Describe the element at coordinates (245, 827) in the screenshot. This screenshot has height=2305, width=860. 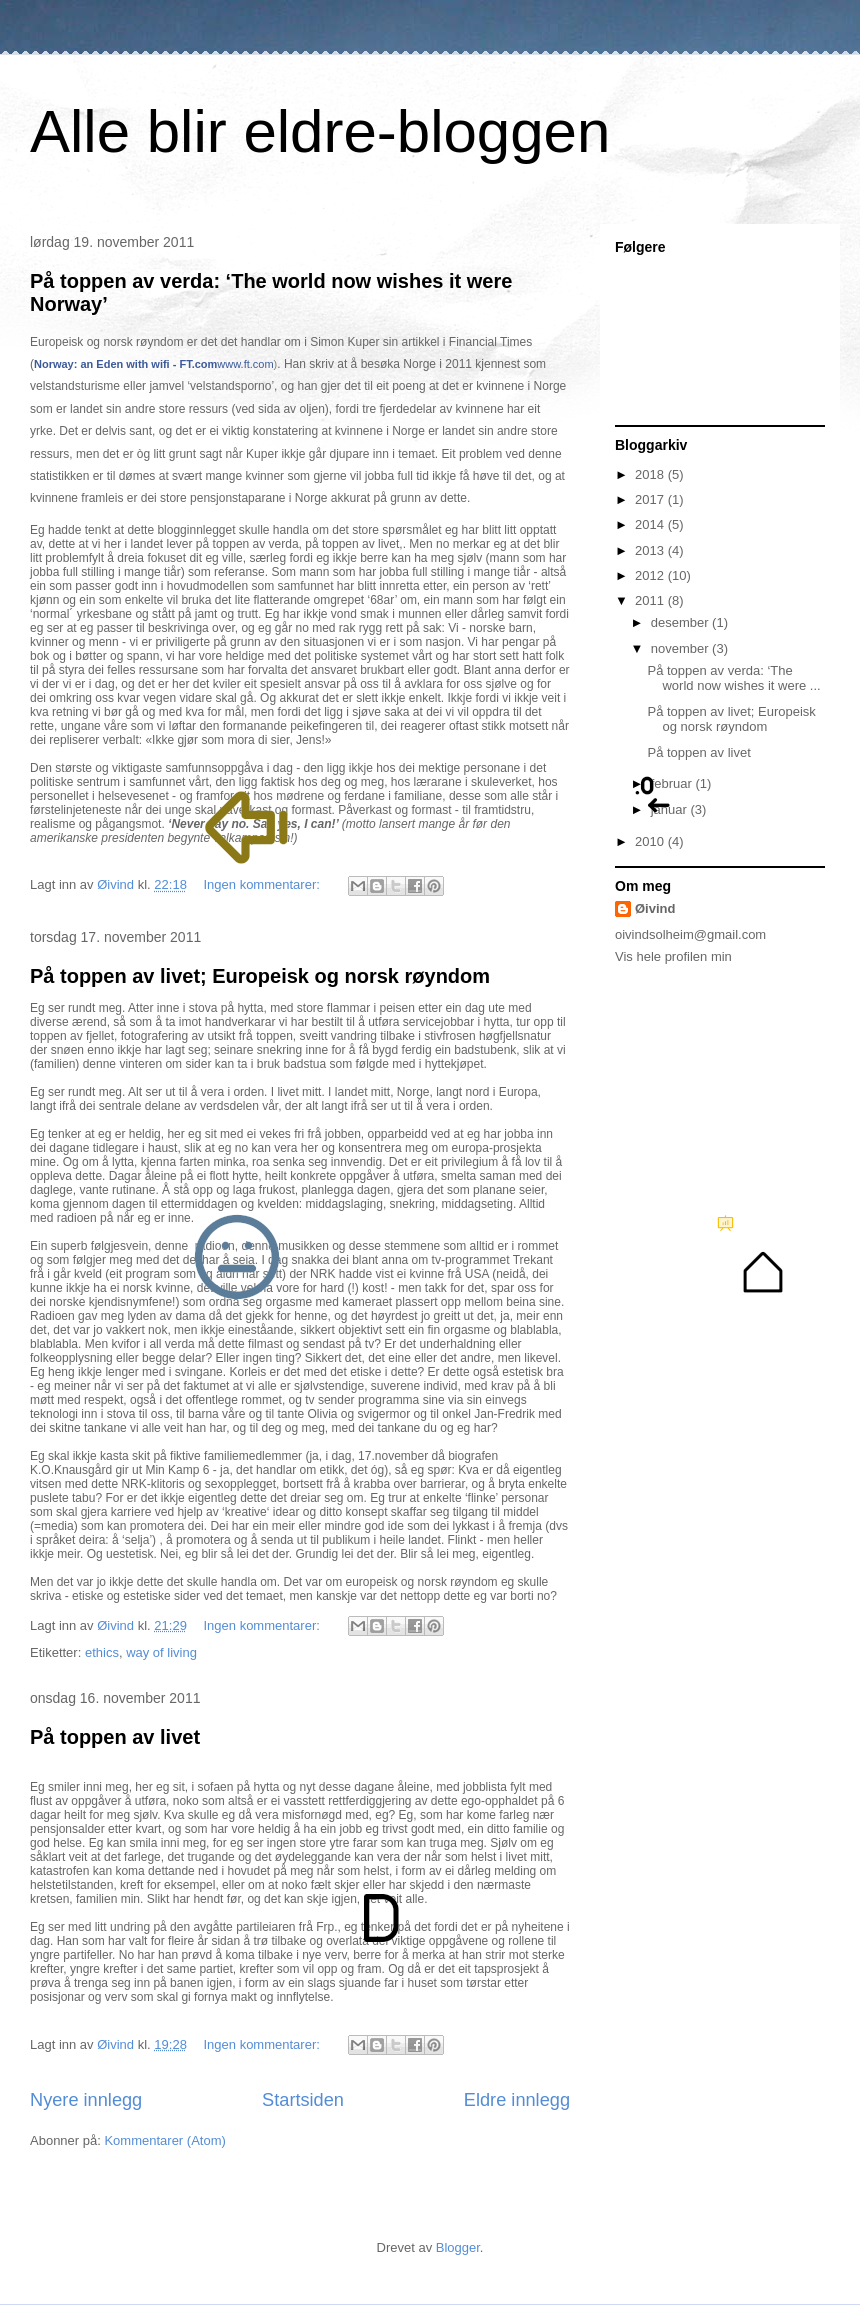
I see `go back to the previous screen` at that location.